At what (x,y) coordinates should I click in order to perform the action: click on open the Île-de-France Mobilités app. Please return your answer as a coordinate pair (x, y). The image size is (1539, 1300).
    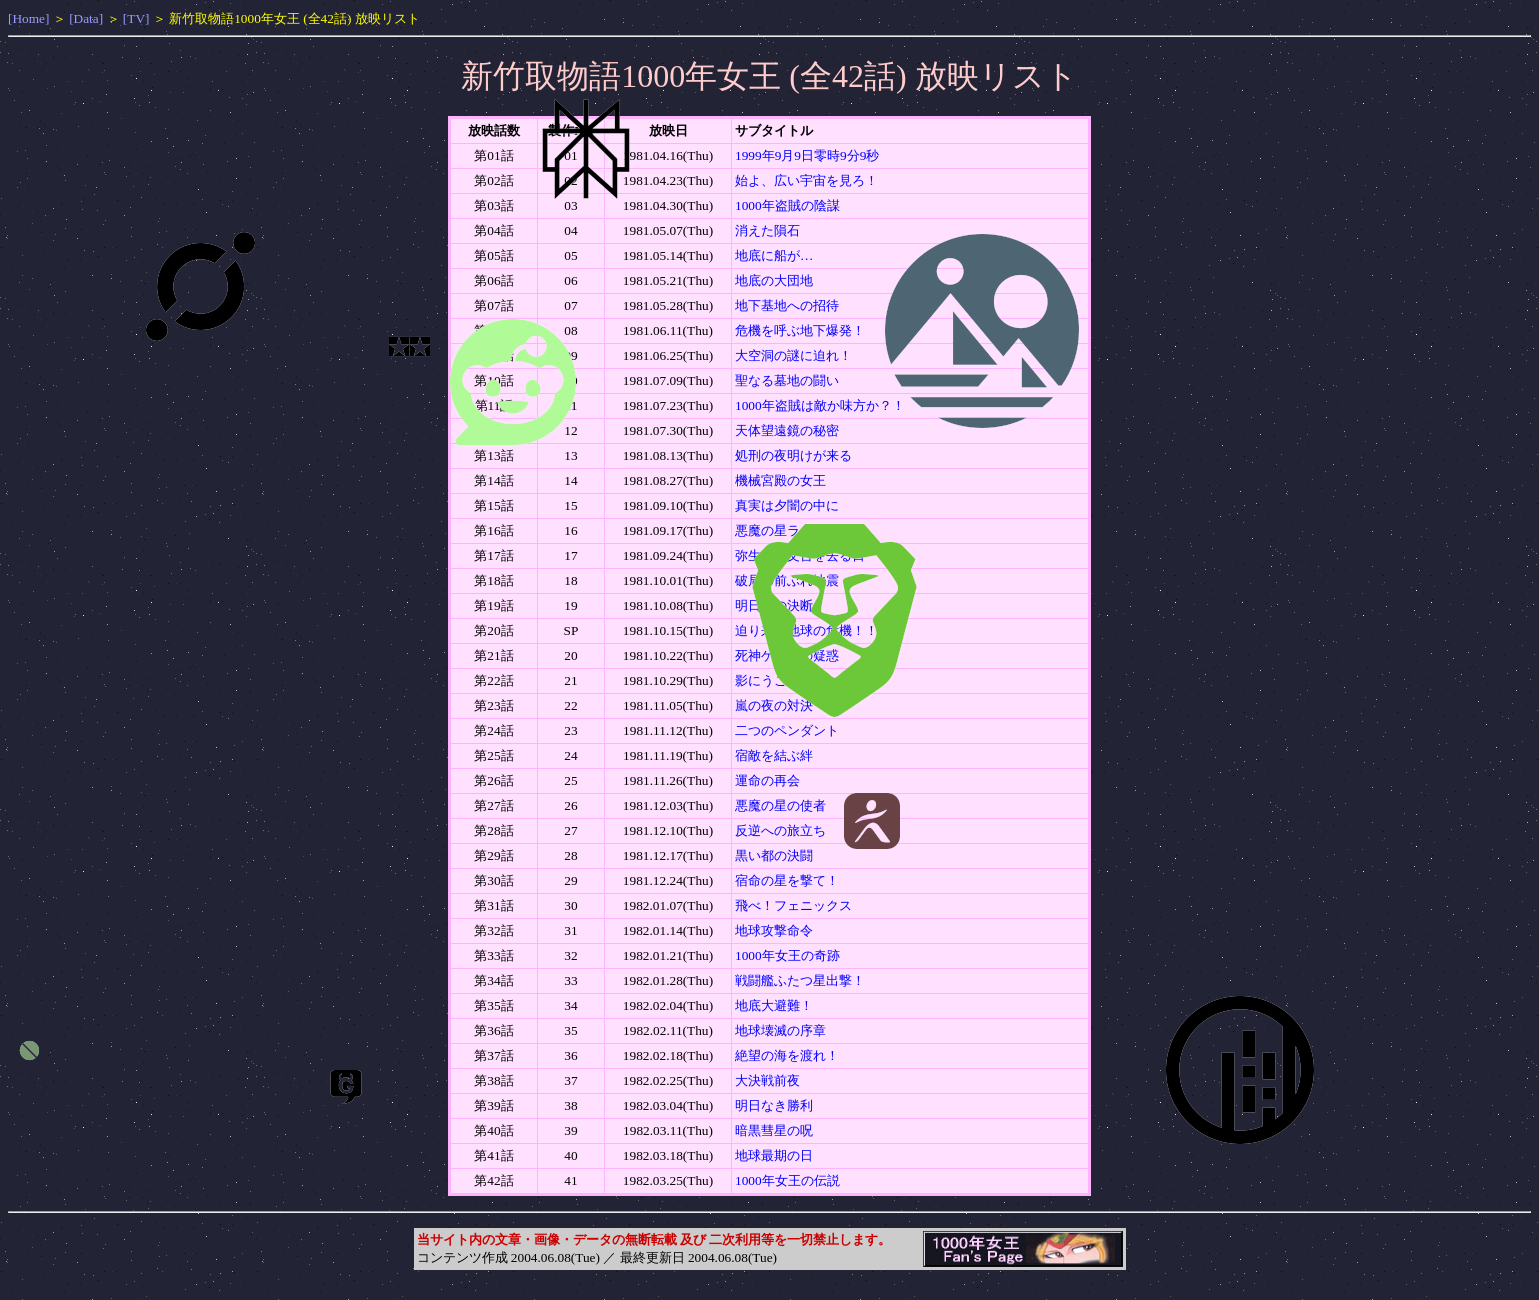
    Looking at the image, I should click on (872, 821).